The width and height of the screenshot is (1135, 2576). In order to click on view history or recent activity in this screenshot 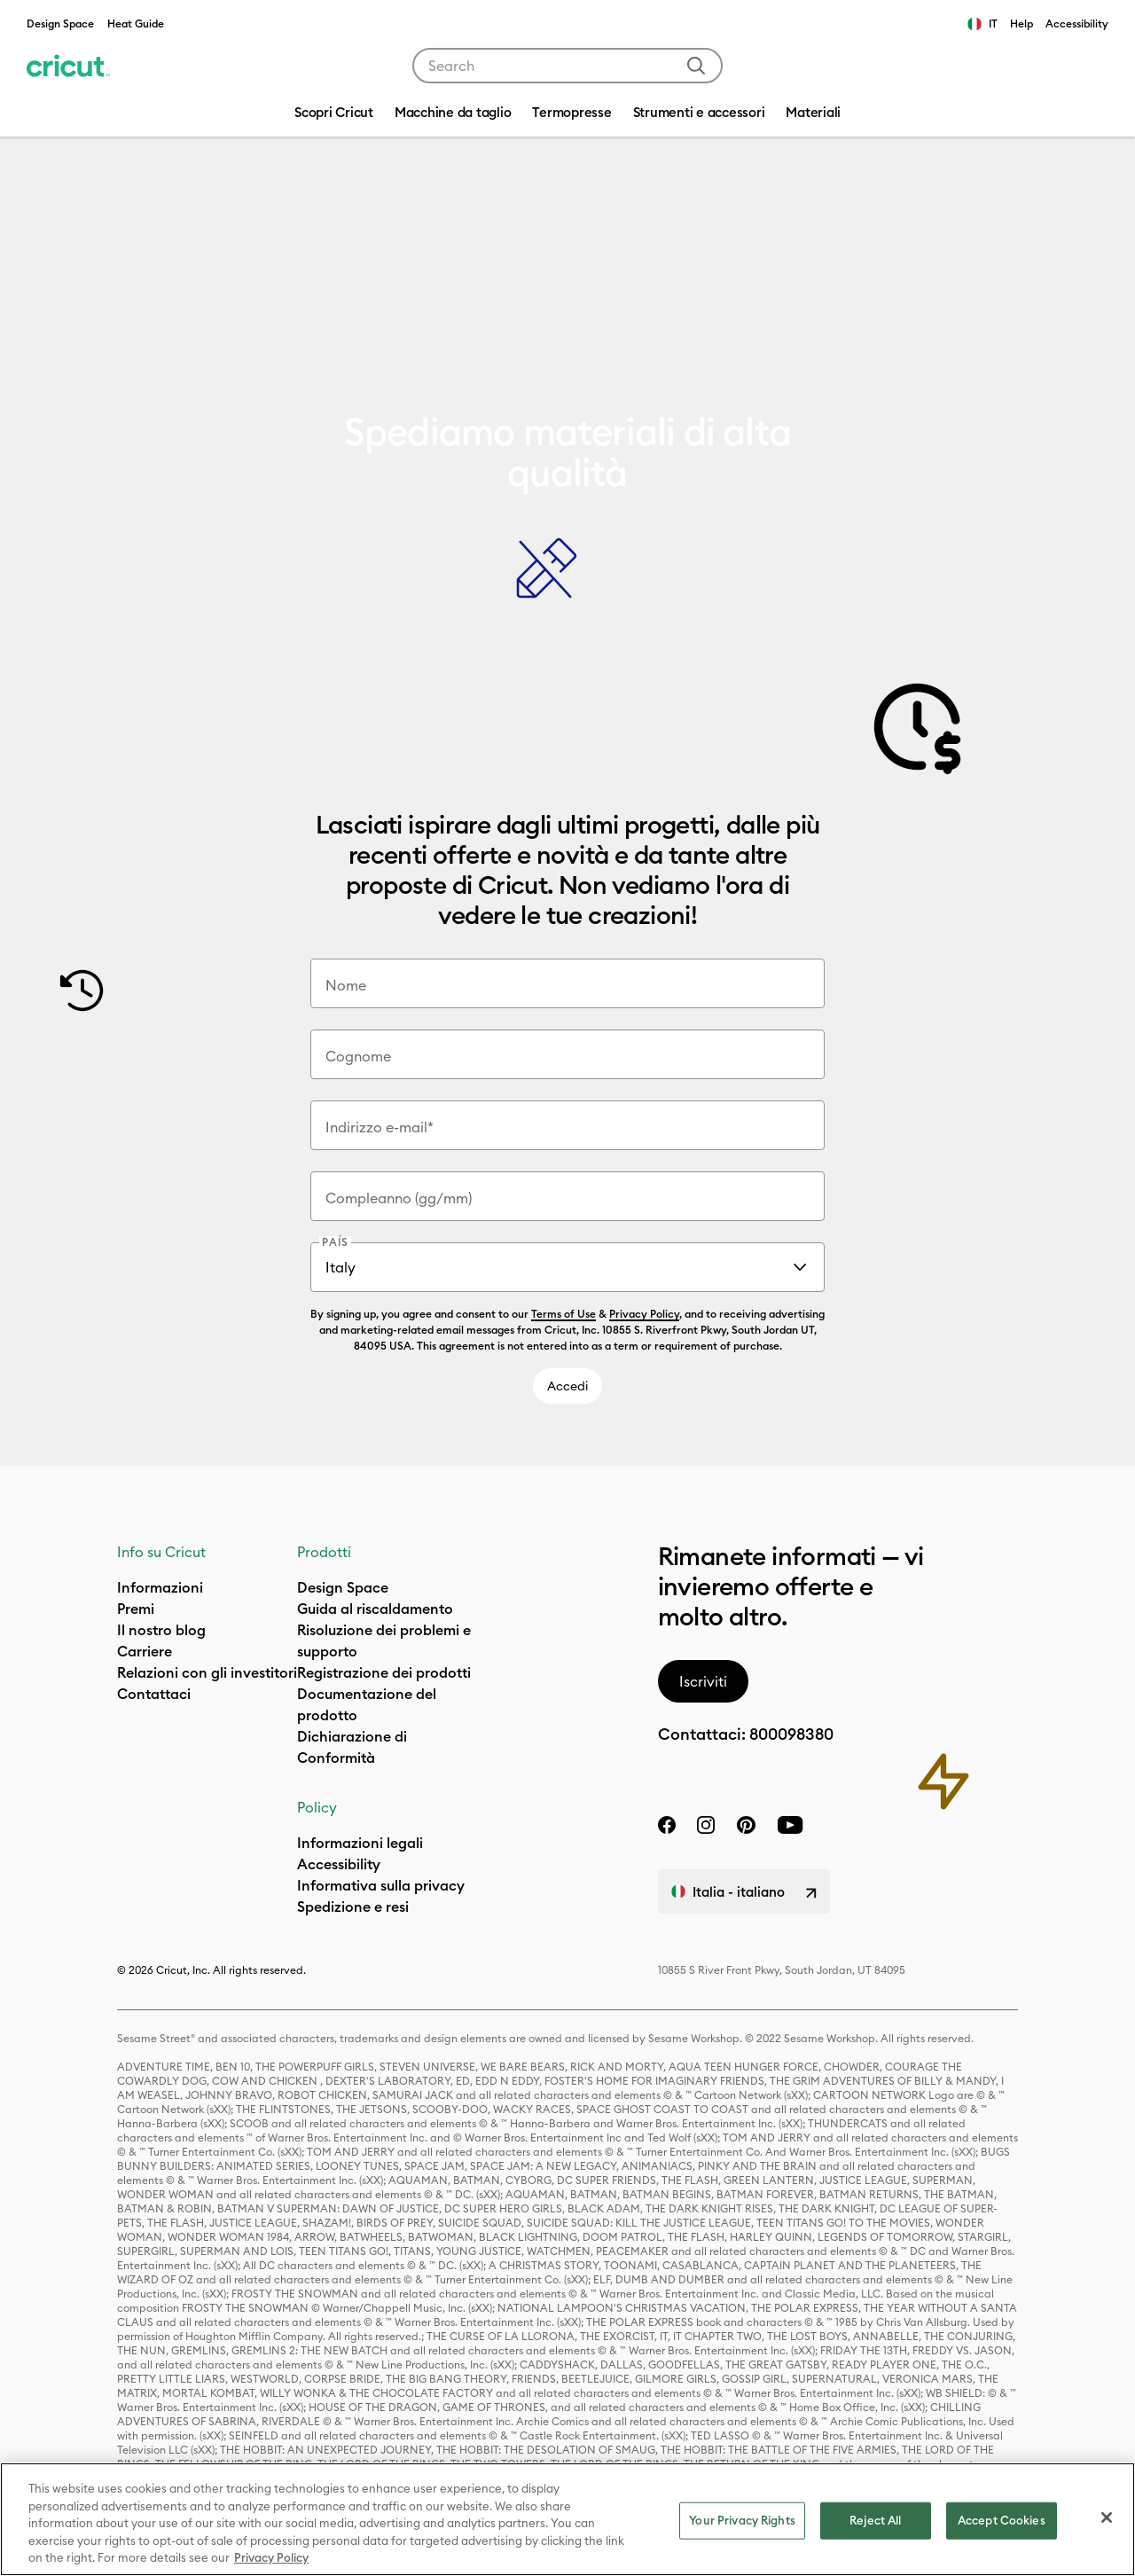, I will do `click(82, 990)`.